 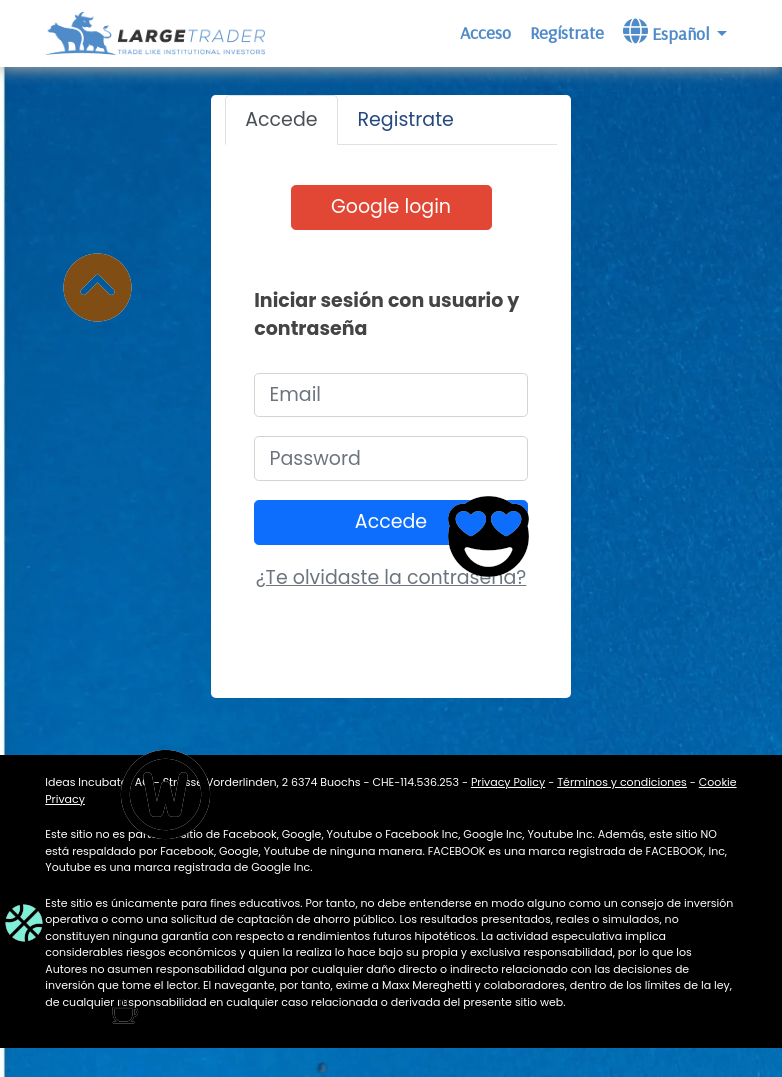 What do you see at coordinates (488, 536) in the screenshot?
I see `react with love or adoration` at bounding box center [488, 536].